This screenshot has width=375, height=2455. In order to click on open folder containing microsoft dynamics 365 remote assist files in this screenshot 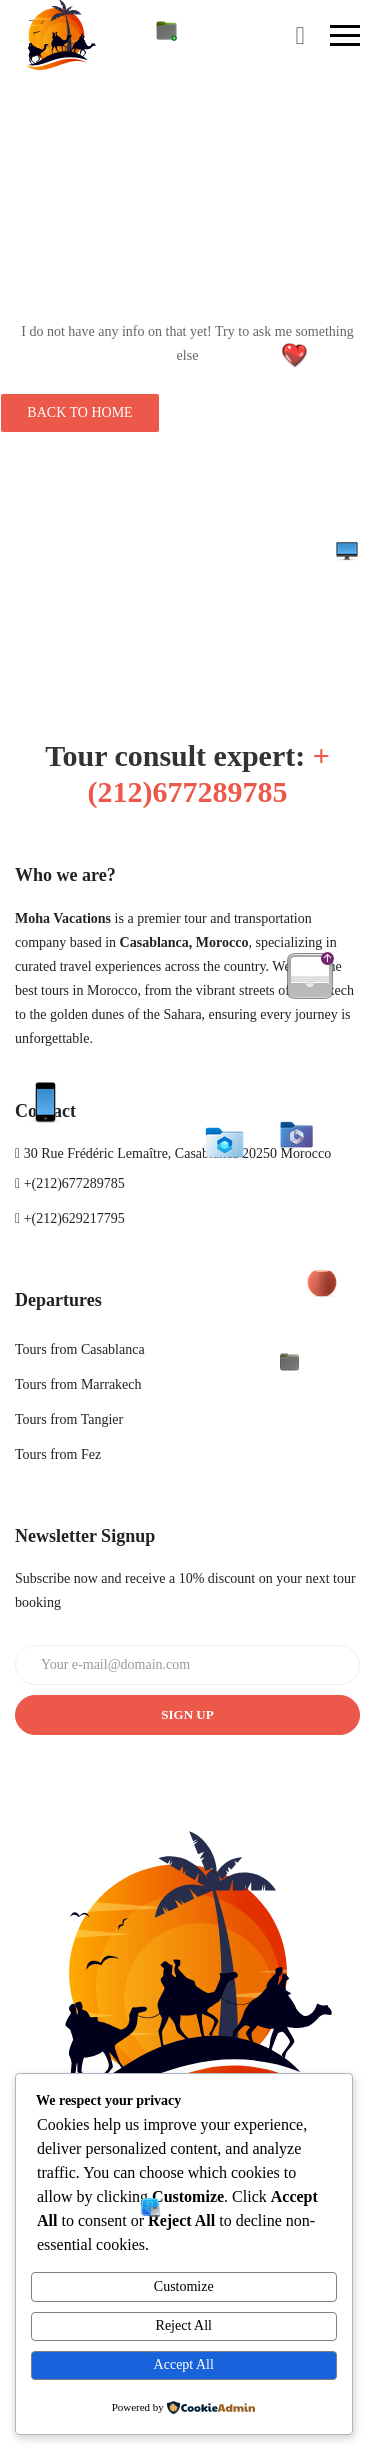, I will do `click(224, 1143)`.